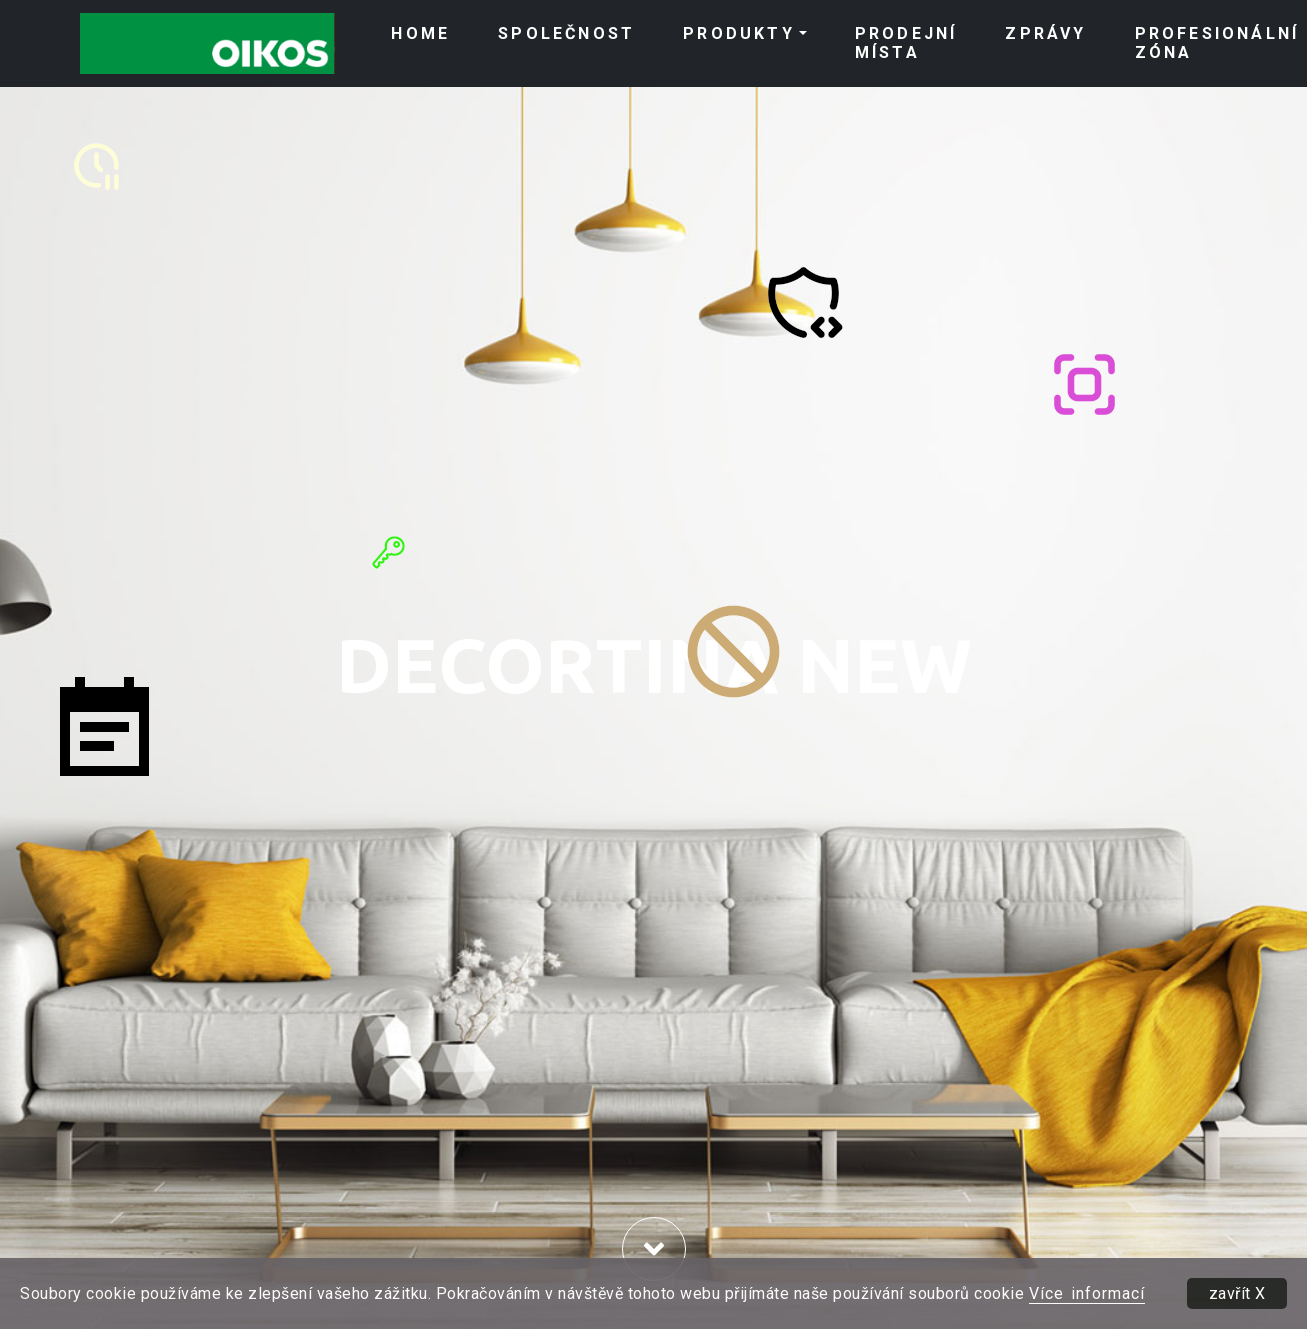 The height and width of the screenshot is (1329, 1307). Describe the element at coordinates (104, 731) in the screenshot. I see `view event details or notes` at that location.